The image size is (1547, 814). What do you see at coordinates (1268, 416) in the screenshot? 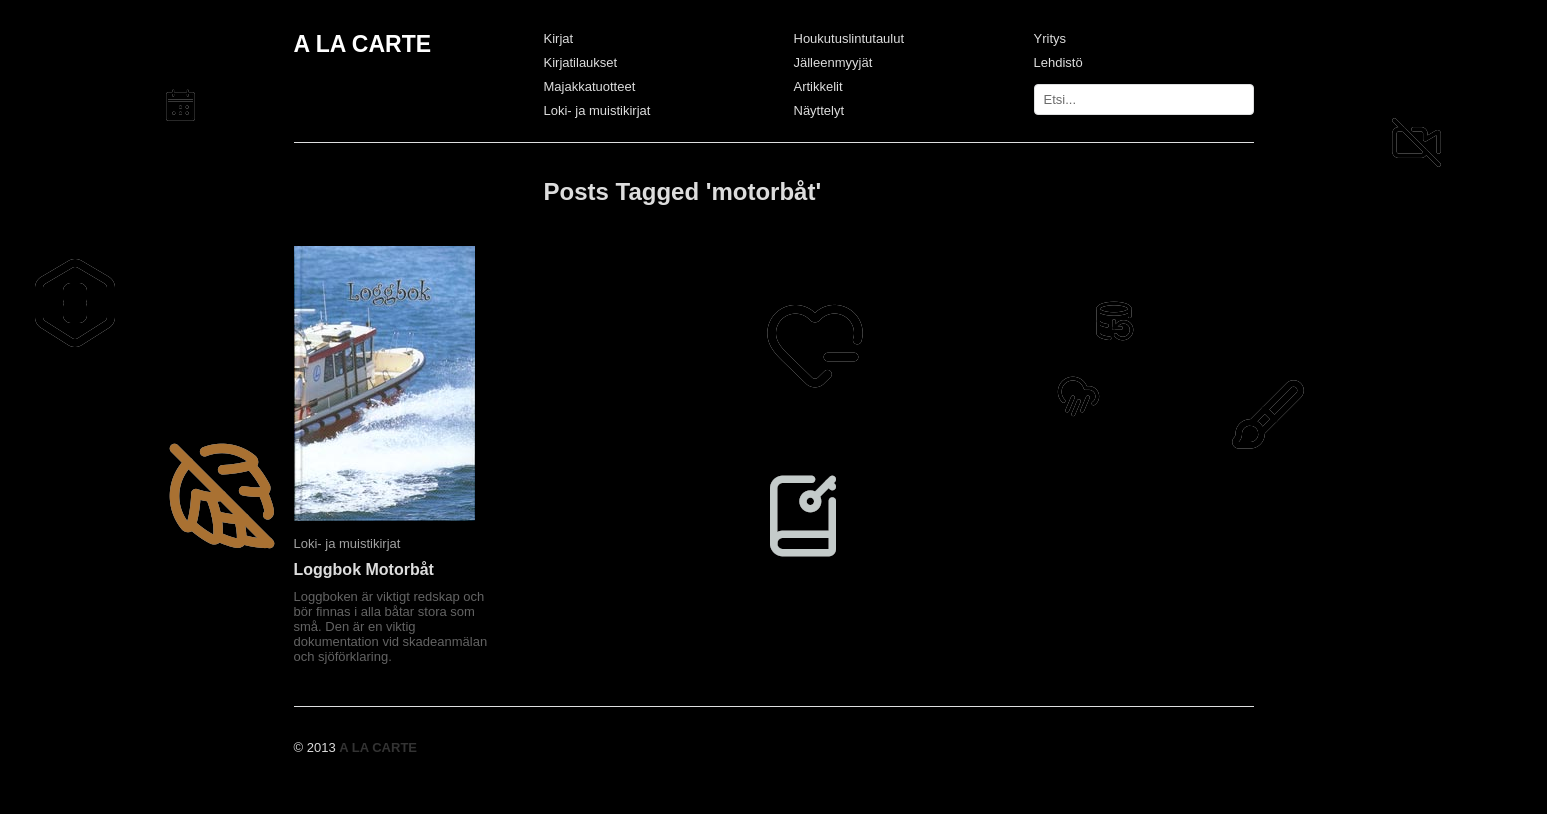
I see `access drawing or painting tools` at bounding box center [1268, 416].